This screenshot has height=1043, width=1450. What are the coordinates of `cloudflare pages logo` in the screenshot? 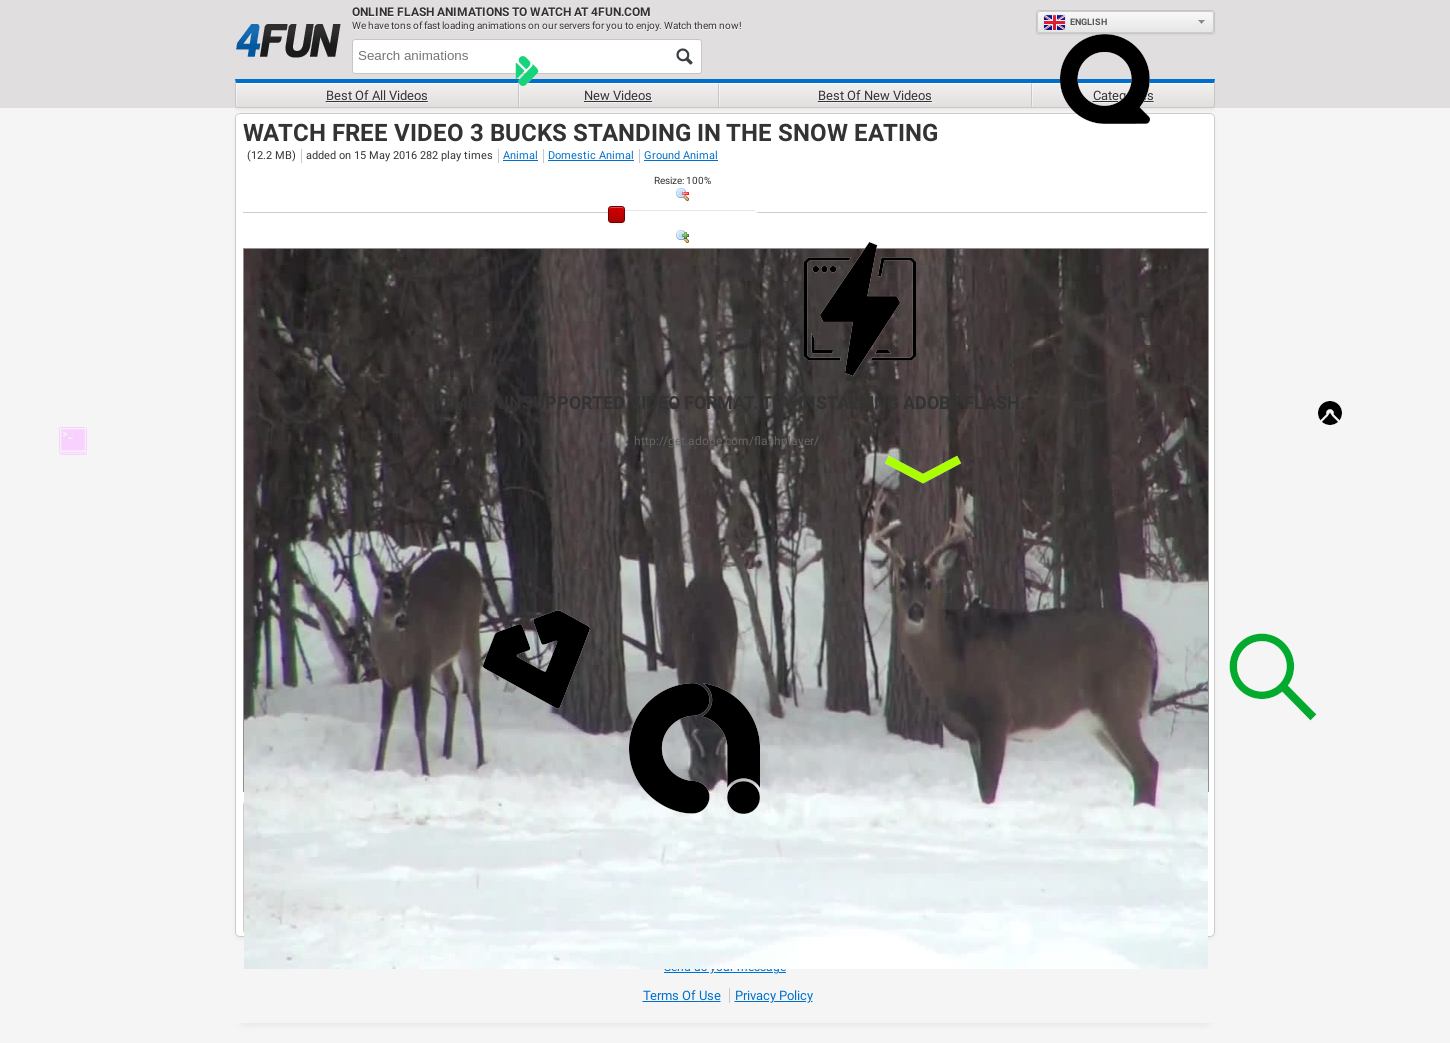 It's located at (860, 309).